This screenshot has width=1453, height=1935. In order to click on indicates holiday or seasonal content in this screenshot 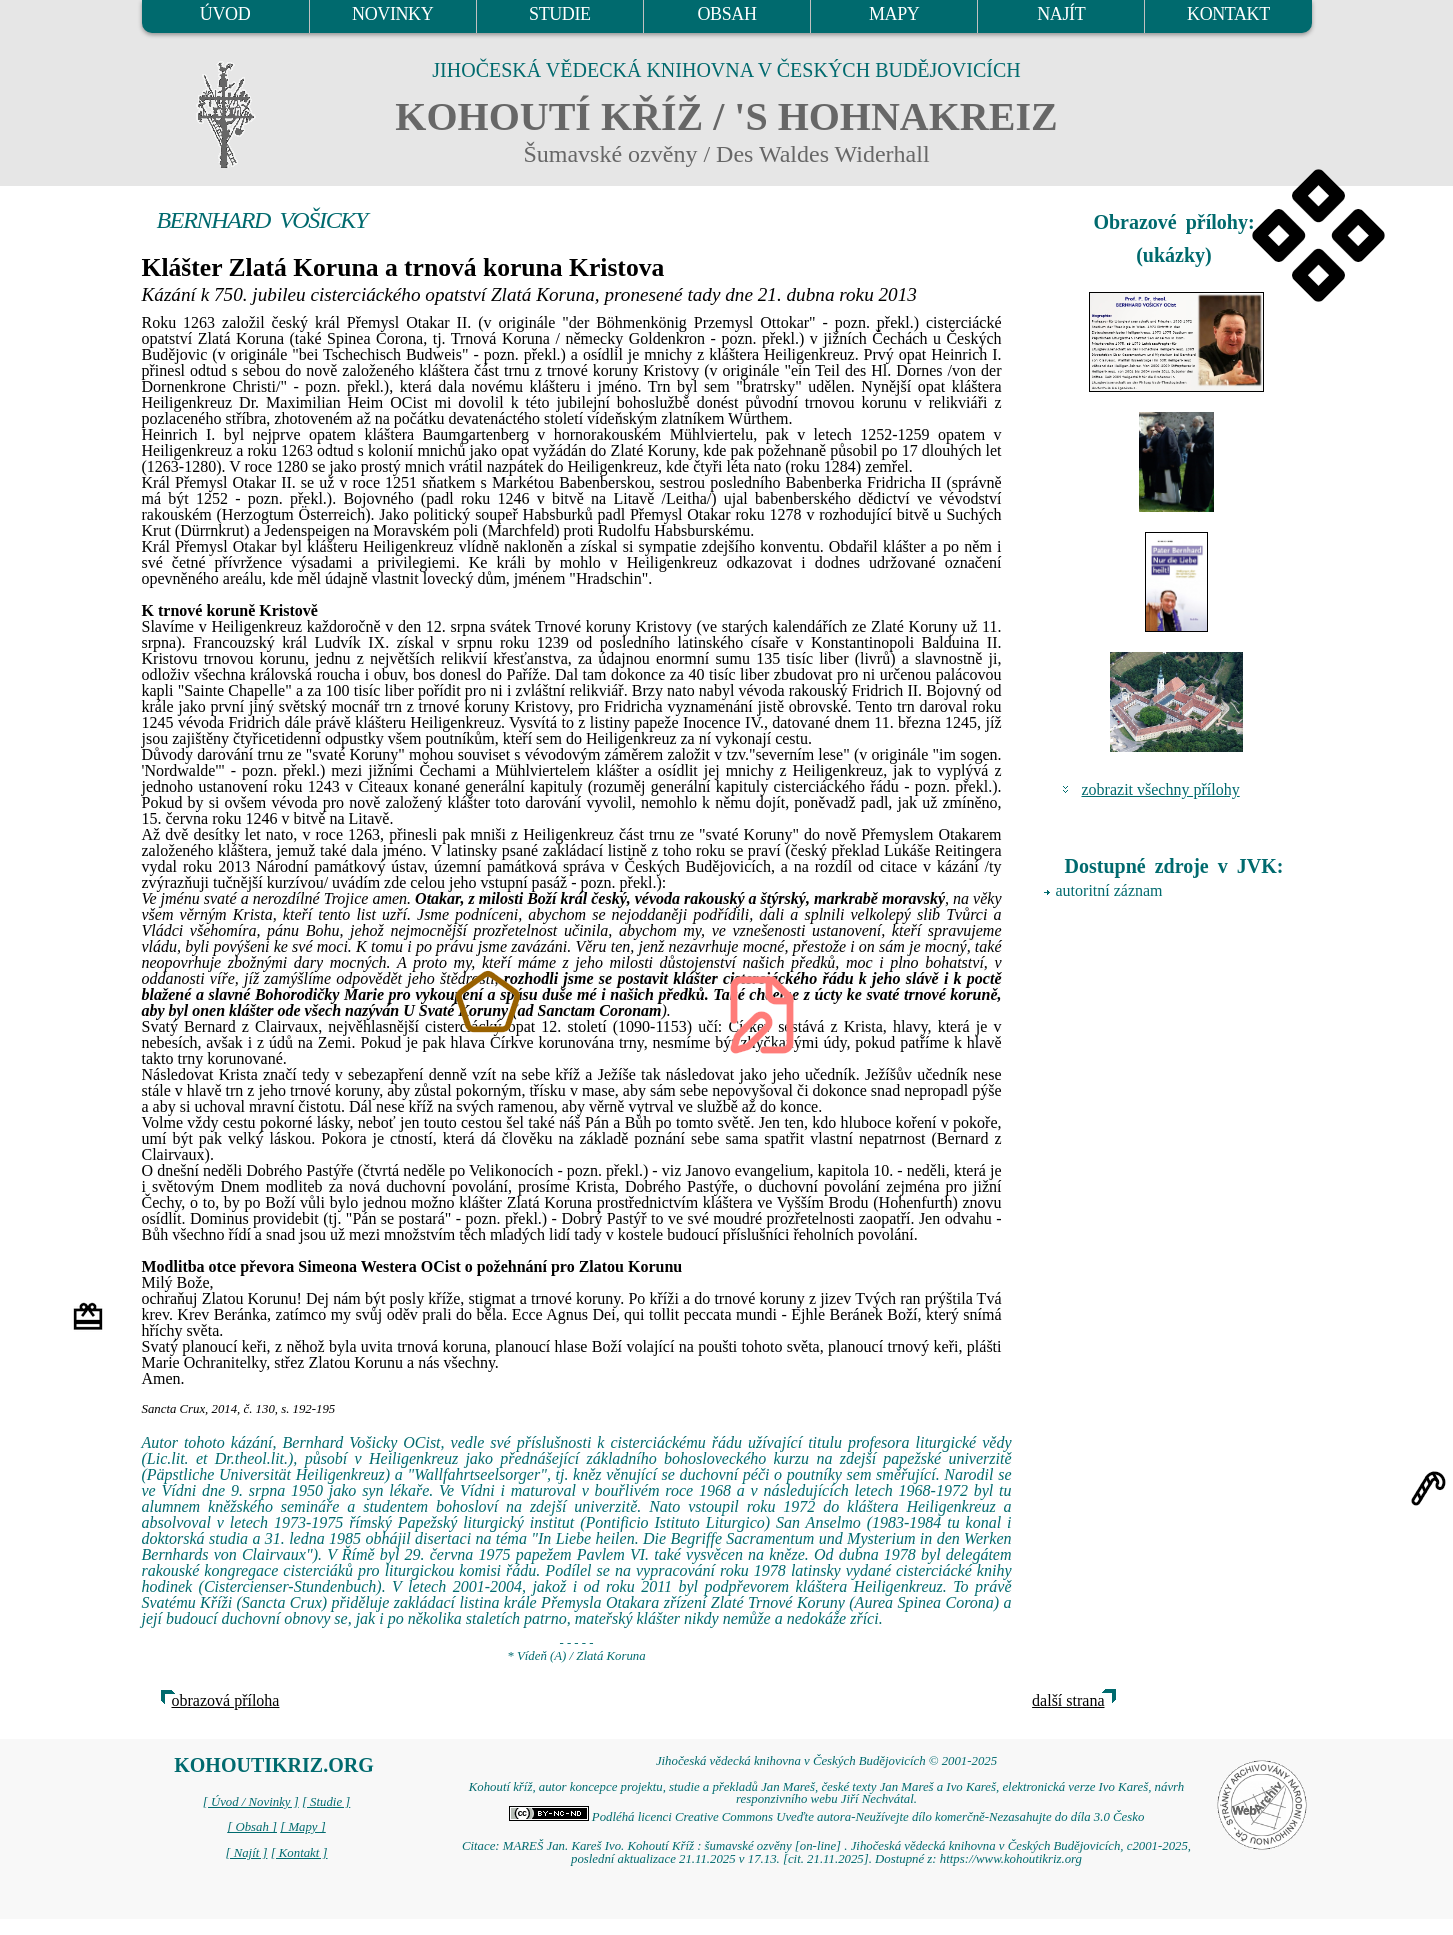, I will do `click(1428, 1488)`.